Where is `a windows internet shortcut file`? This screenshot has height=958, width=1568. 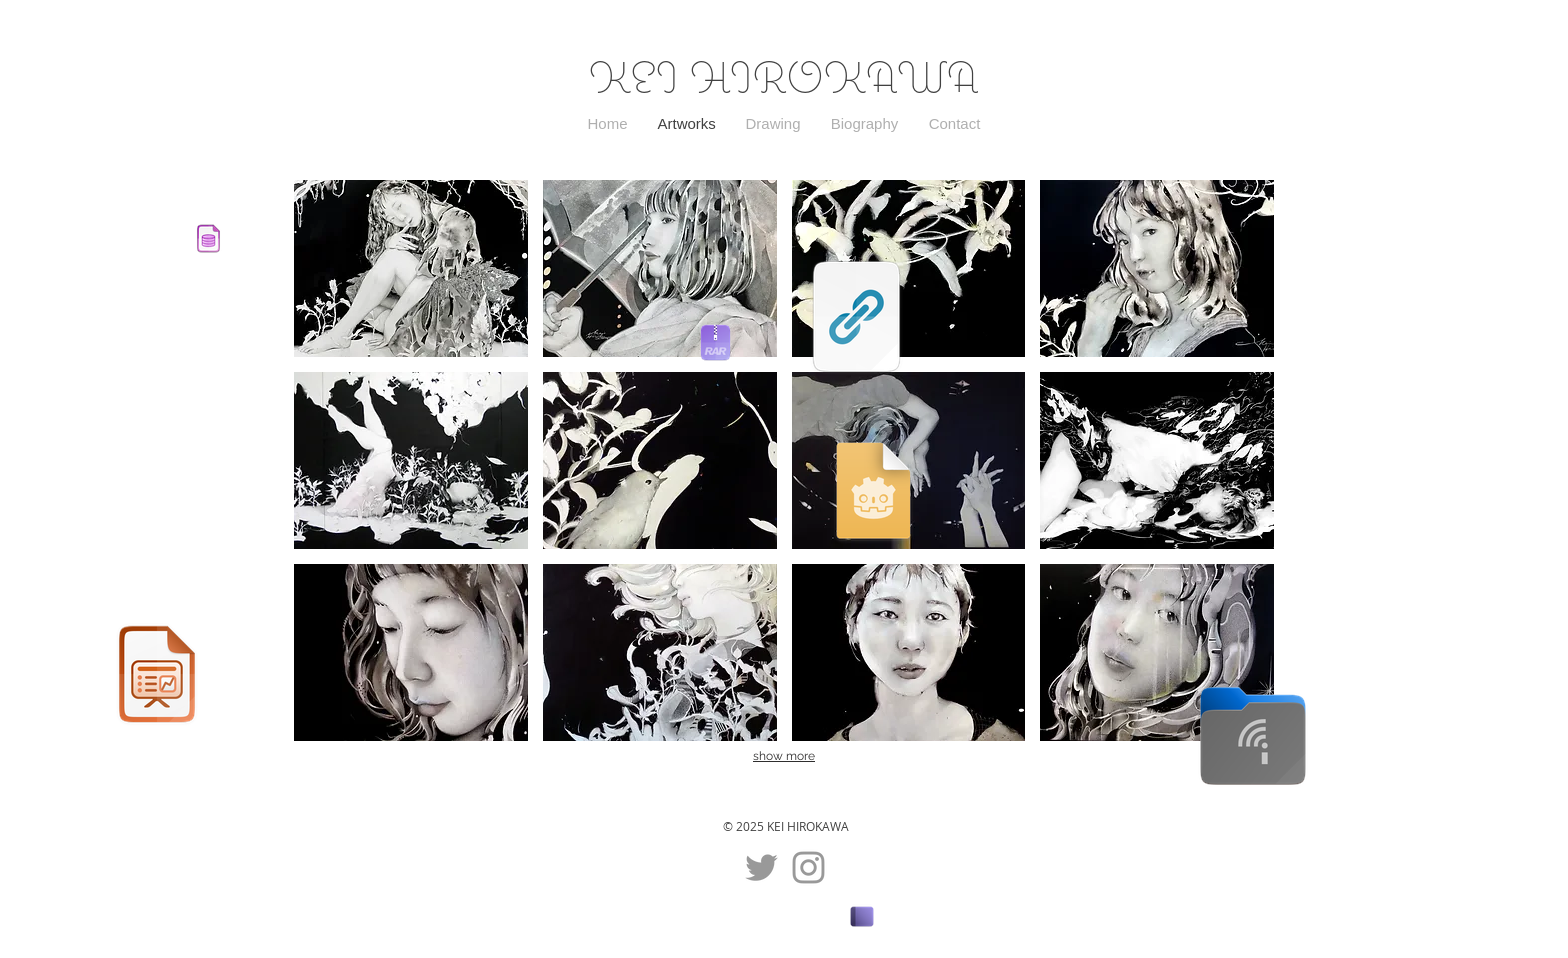
a windows internet shortcut file is located at coordinates (856, 316).